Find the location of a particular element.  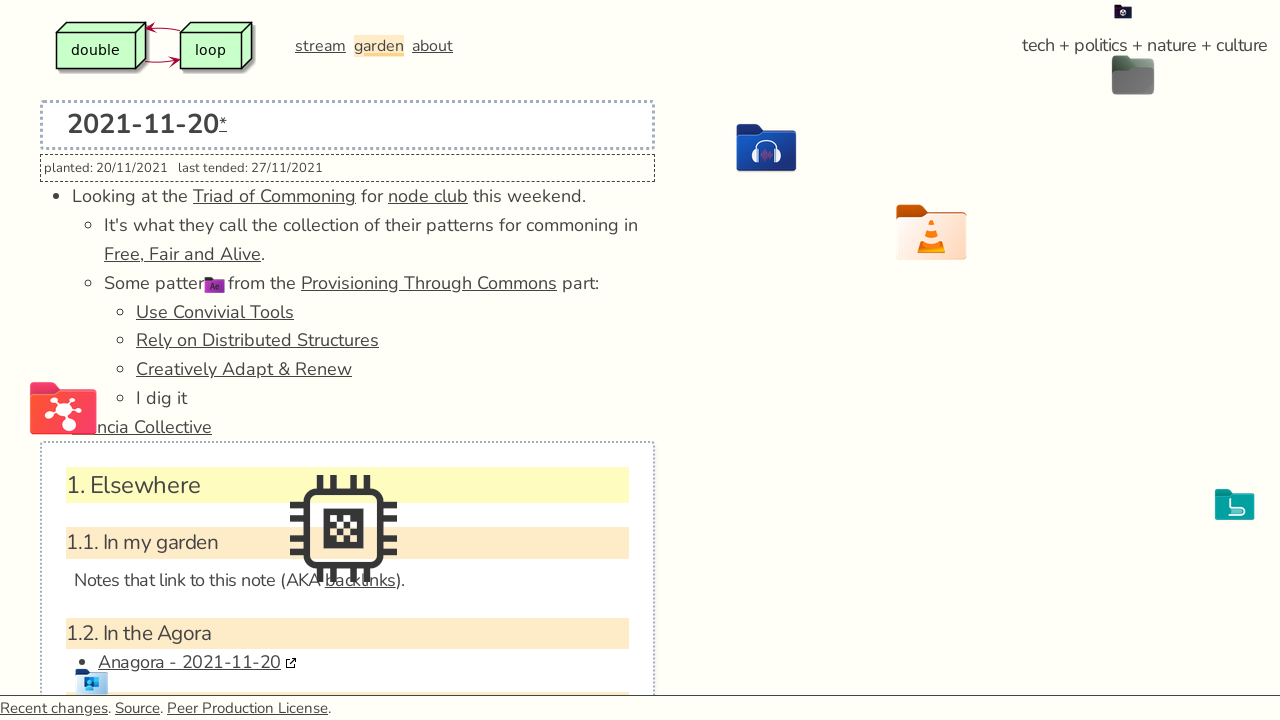

open unity project files folder is located at coordinates (1123, 12).